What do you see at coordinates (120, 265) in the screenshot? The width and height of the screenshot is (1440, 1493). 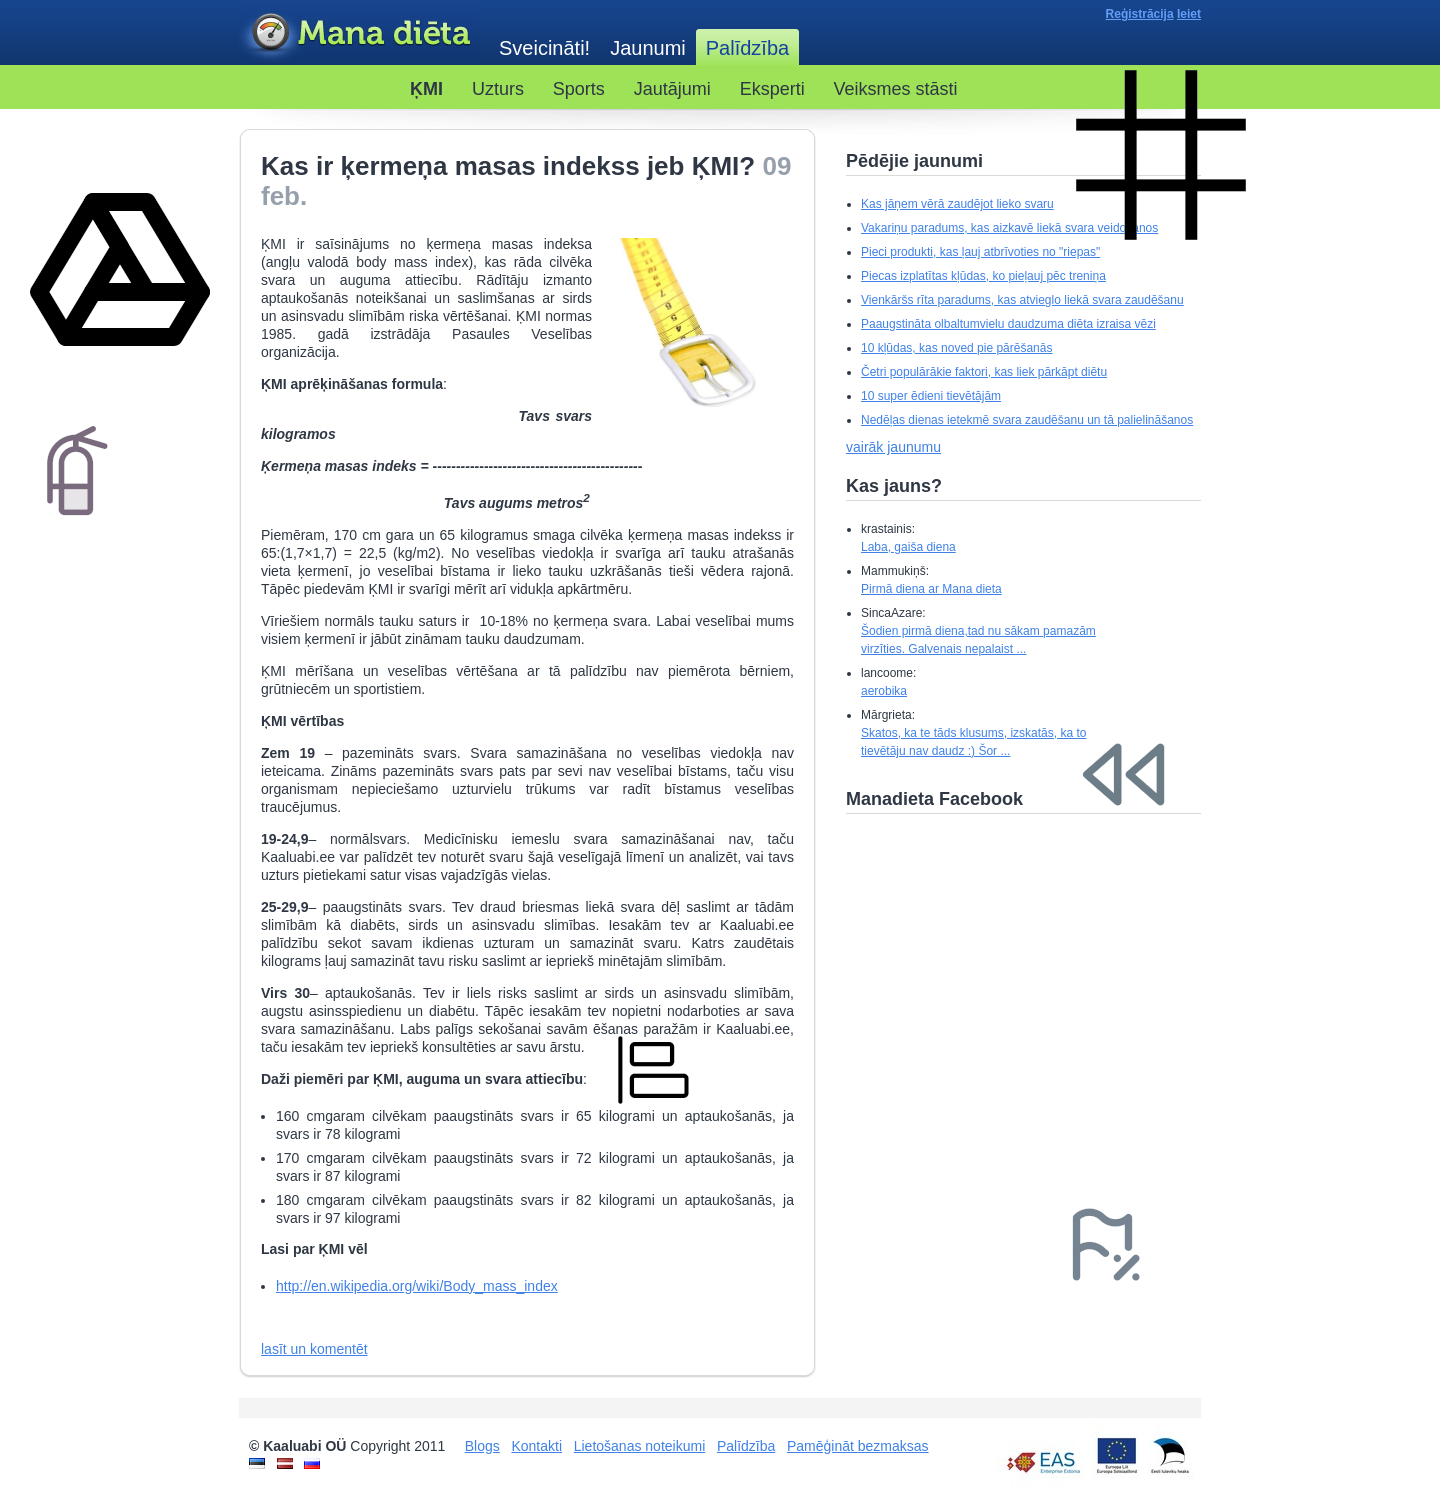 I see `open Google Drive` at bounding box center [120, 265].